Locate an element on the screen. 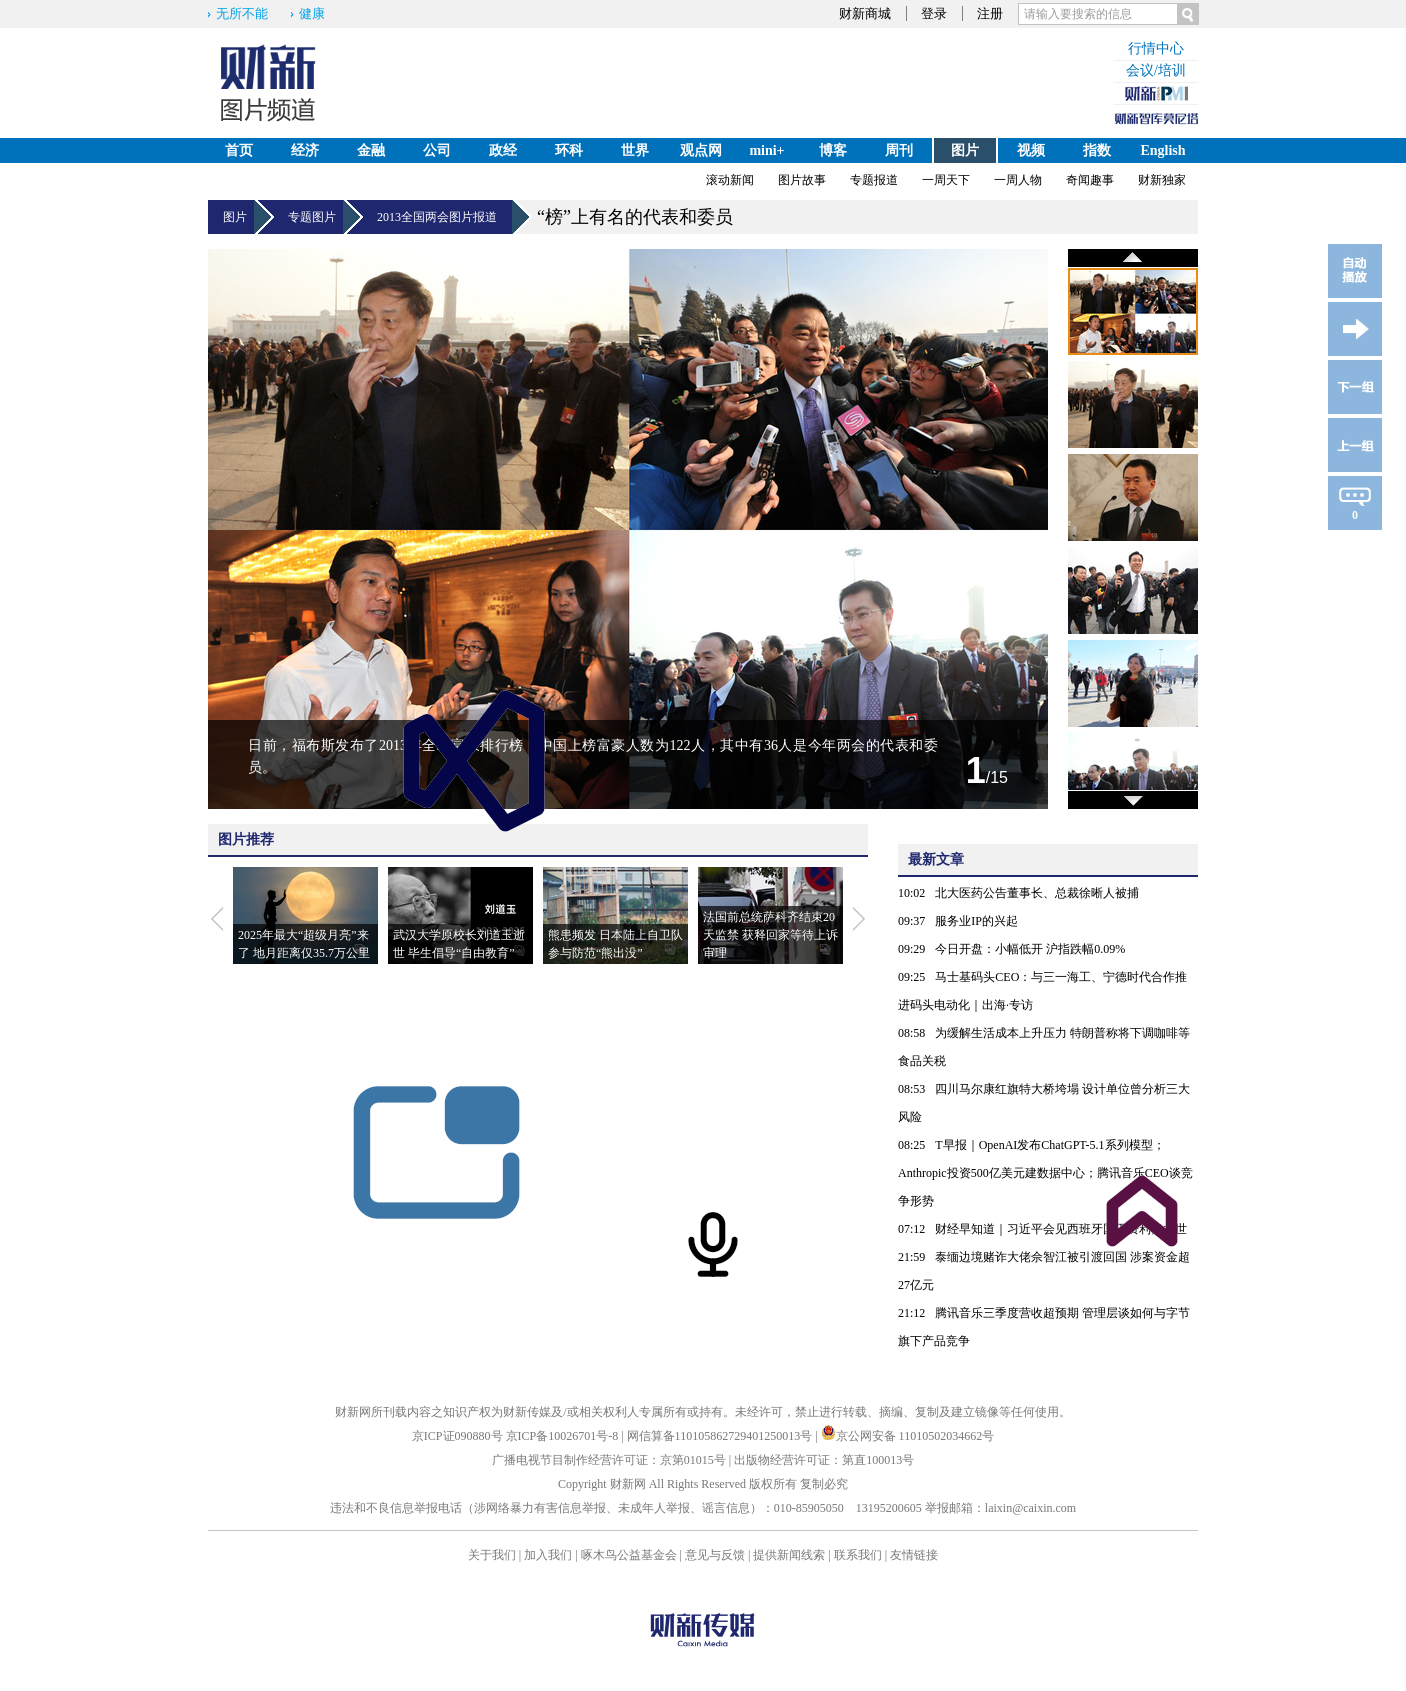 This screenshot has width=1406, height=1691. enable picture-in-picture mode at the top of the screen is located at coordinates (436, 1152).